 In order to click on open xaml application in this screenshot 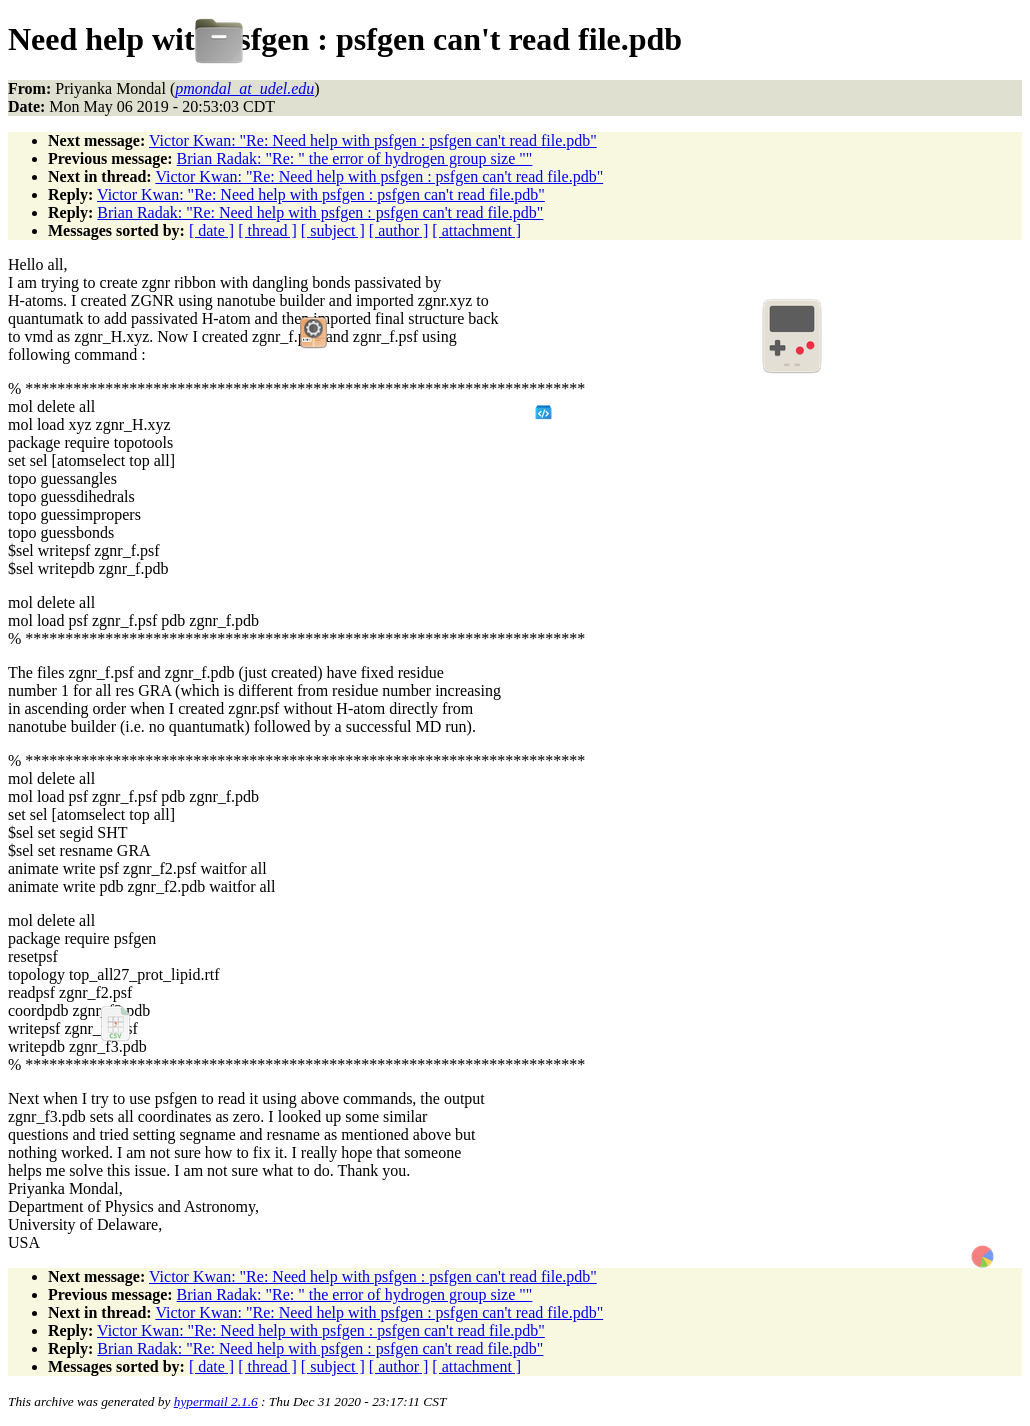, I will do `click(543, 412)`.